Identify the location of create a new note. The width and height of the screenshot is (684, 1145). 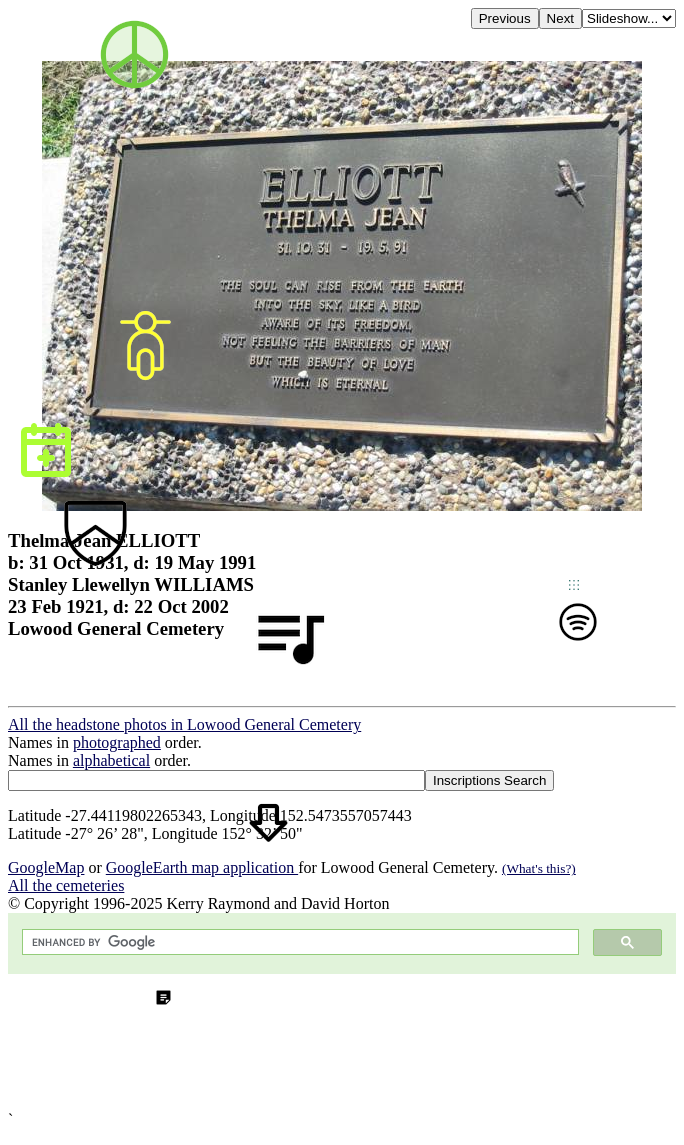
(163, 997).